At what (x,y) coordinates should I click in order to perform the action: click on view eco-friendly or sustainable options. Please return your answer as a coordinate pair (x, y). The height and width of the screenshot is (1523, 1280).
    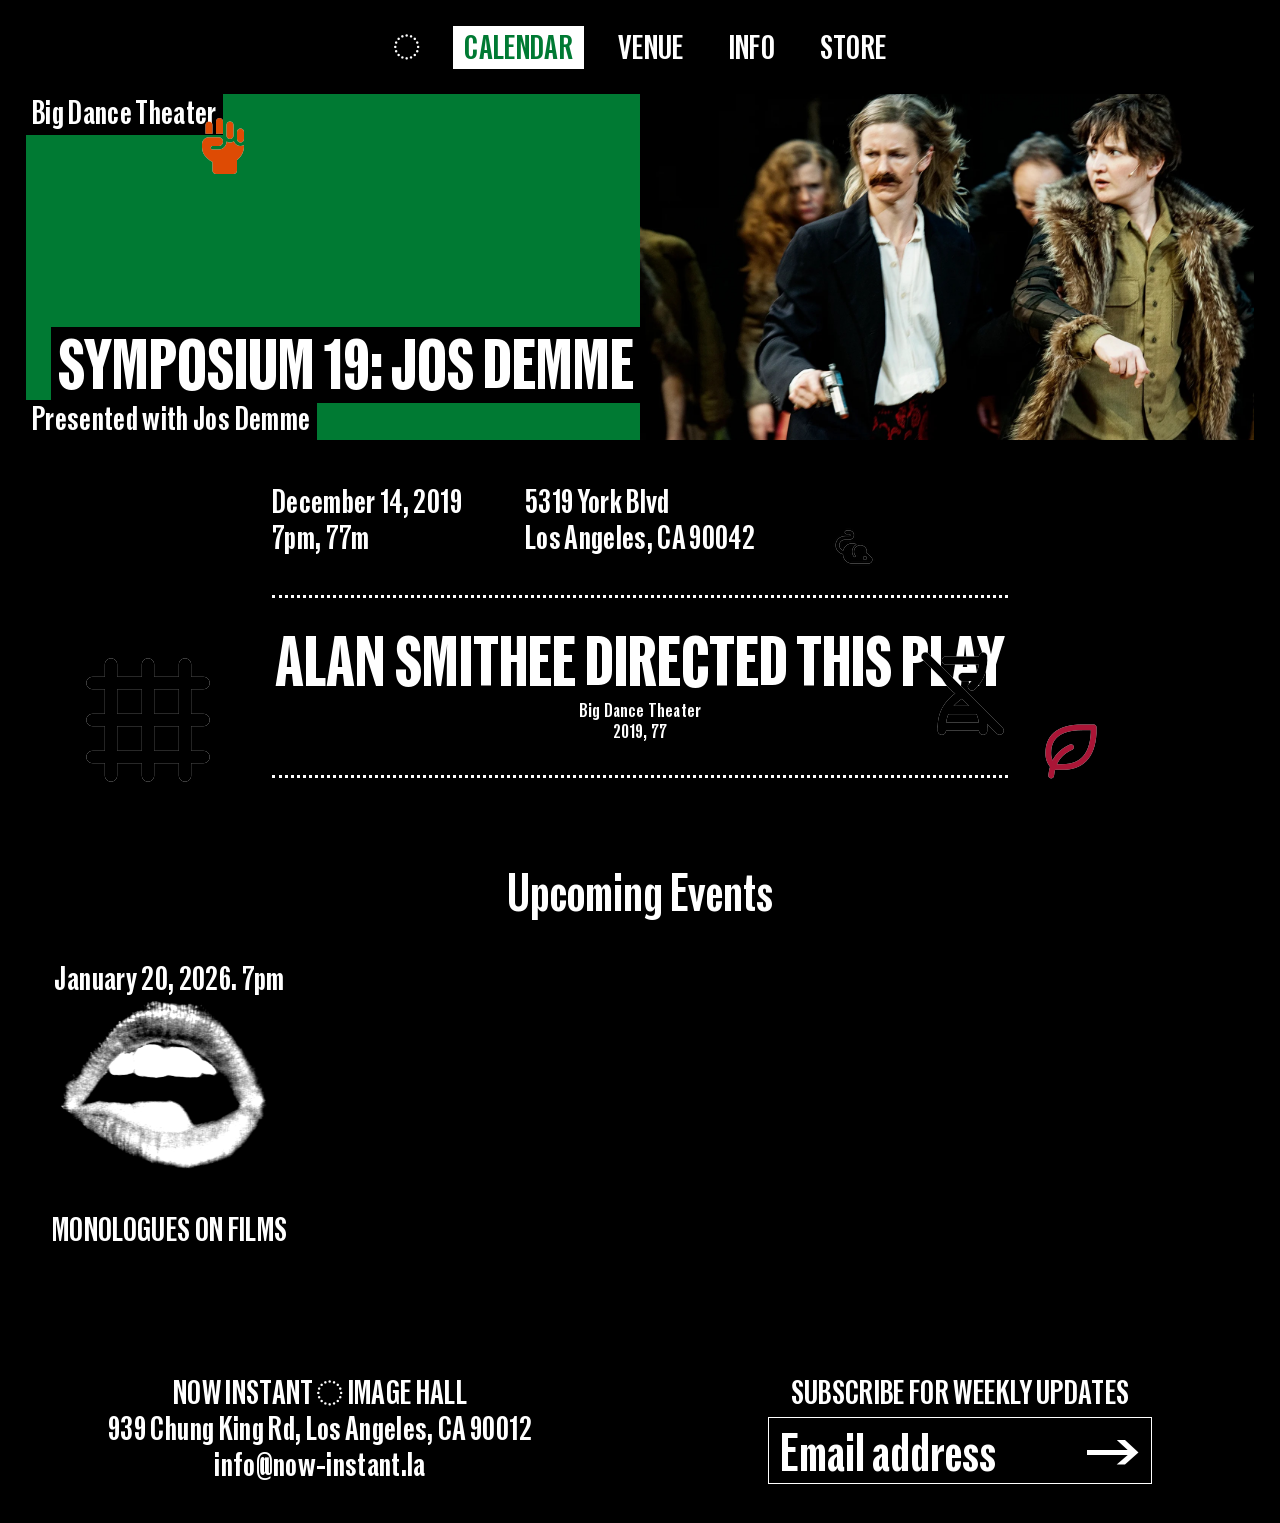
    Looking at the image, I should click on (1071, 750).